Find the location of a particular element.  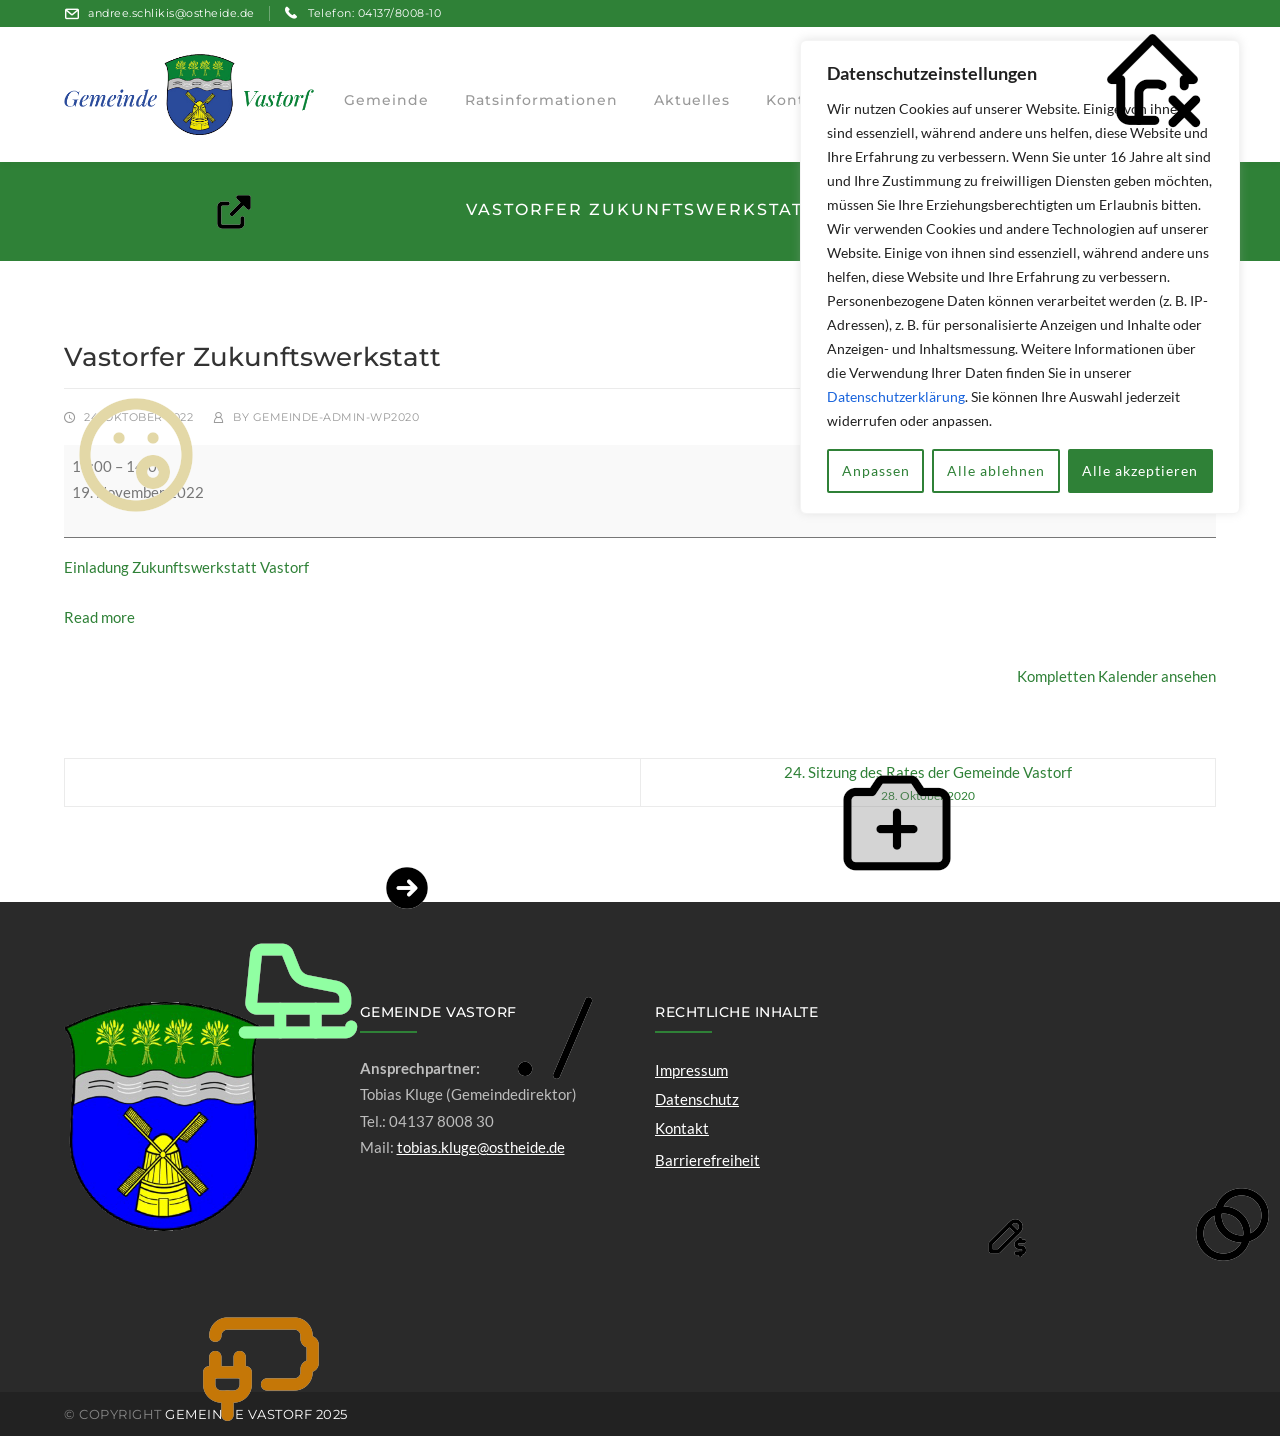

battery currently charging at medium level is located at coordinates (264, 1354).